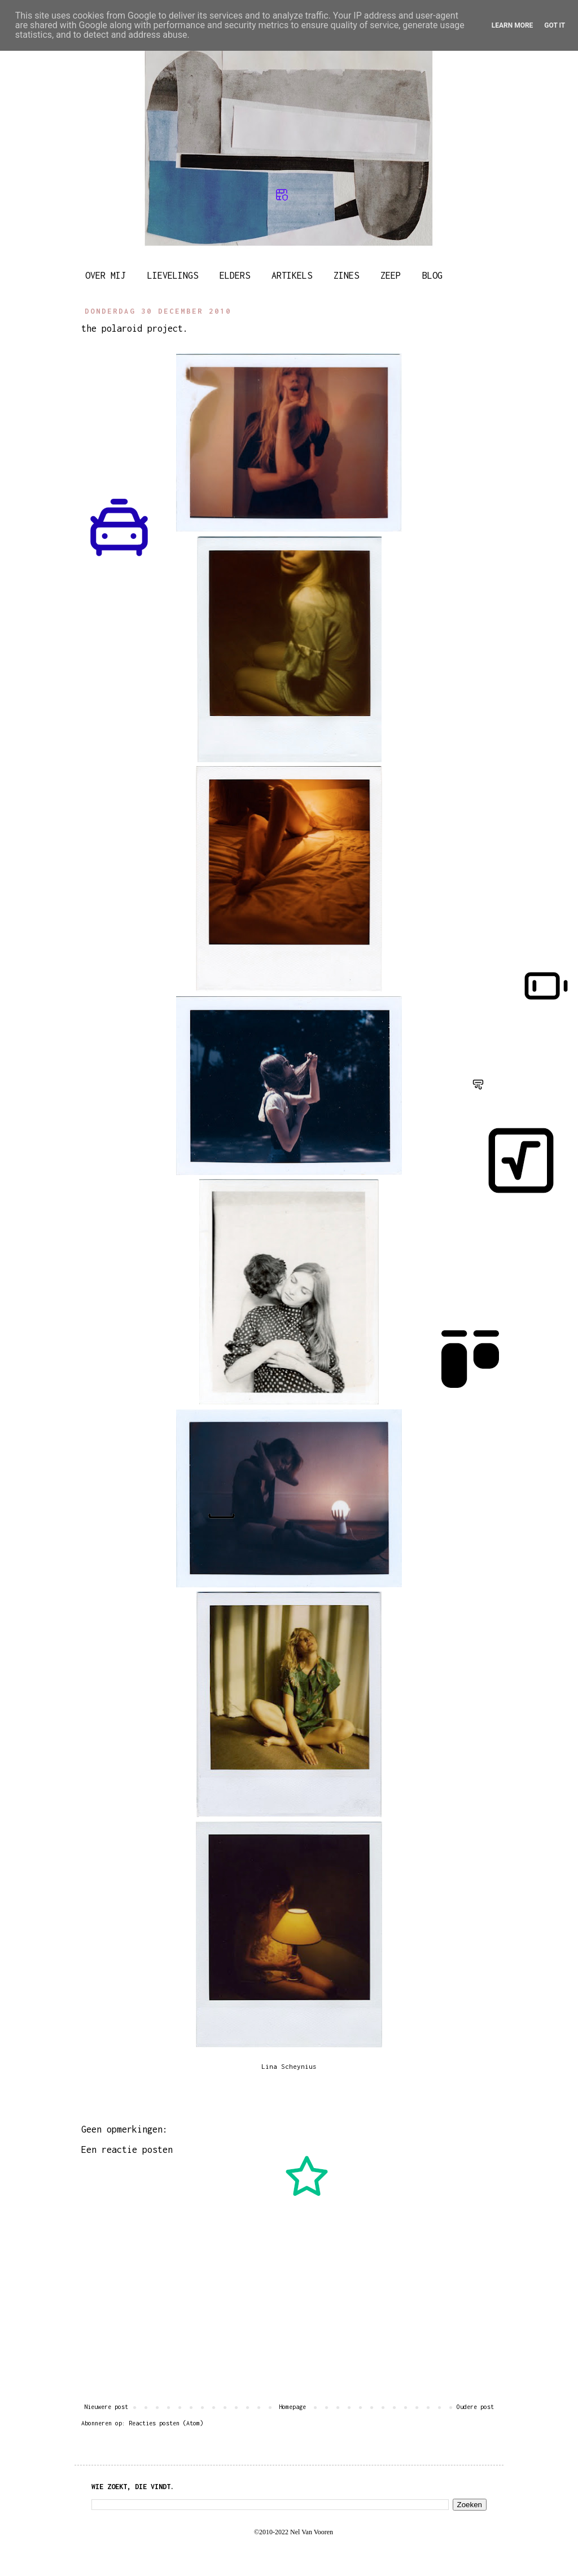 The width and height of the screenshot is (578, 2576). Describe the element at coordinates (478, 1084) in the screenshot. I see `adjust air conditioning or ventilation settings` at that location.